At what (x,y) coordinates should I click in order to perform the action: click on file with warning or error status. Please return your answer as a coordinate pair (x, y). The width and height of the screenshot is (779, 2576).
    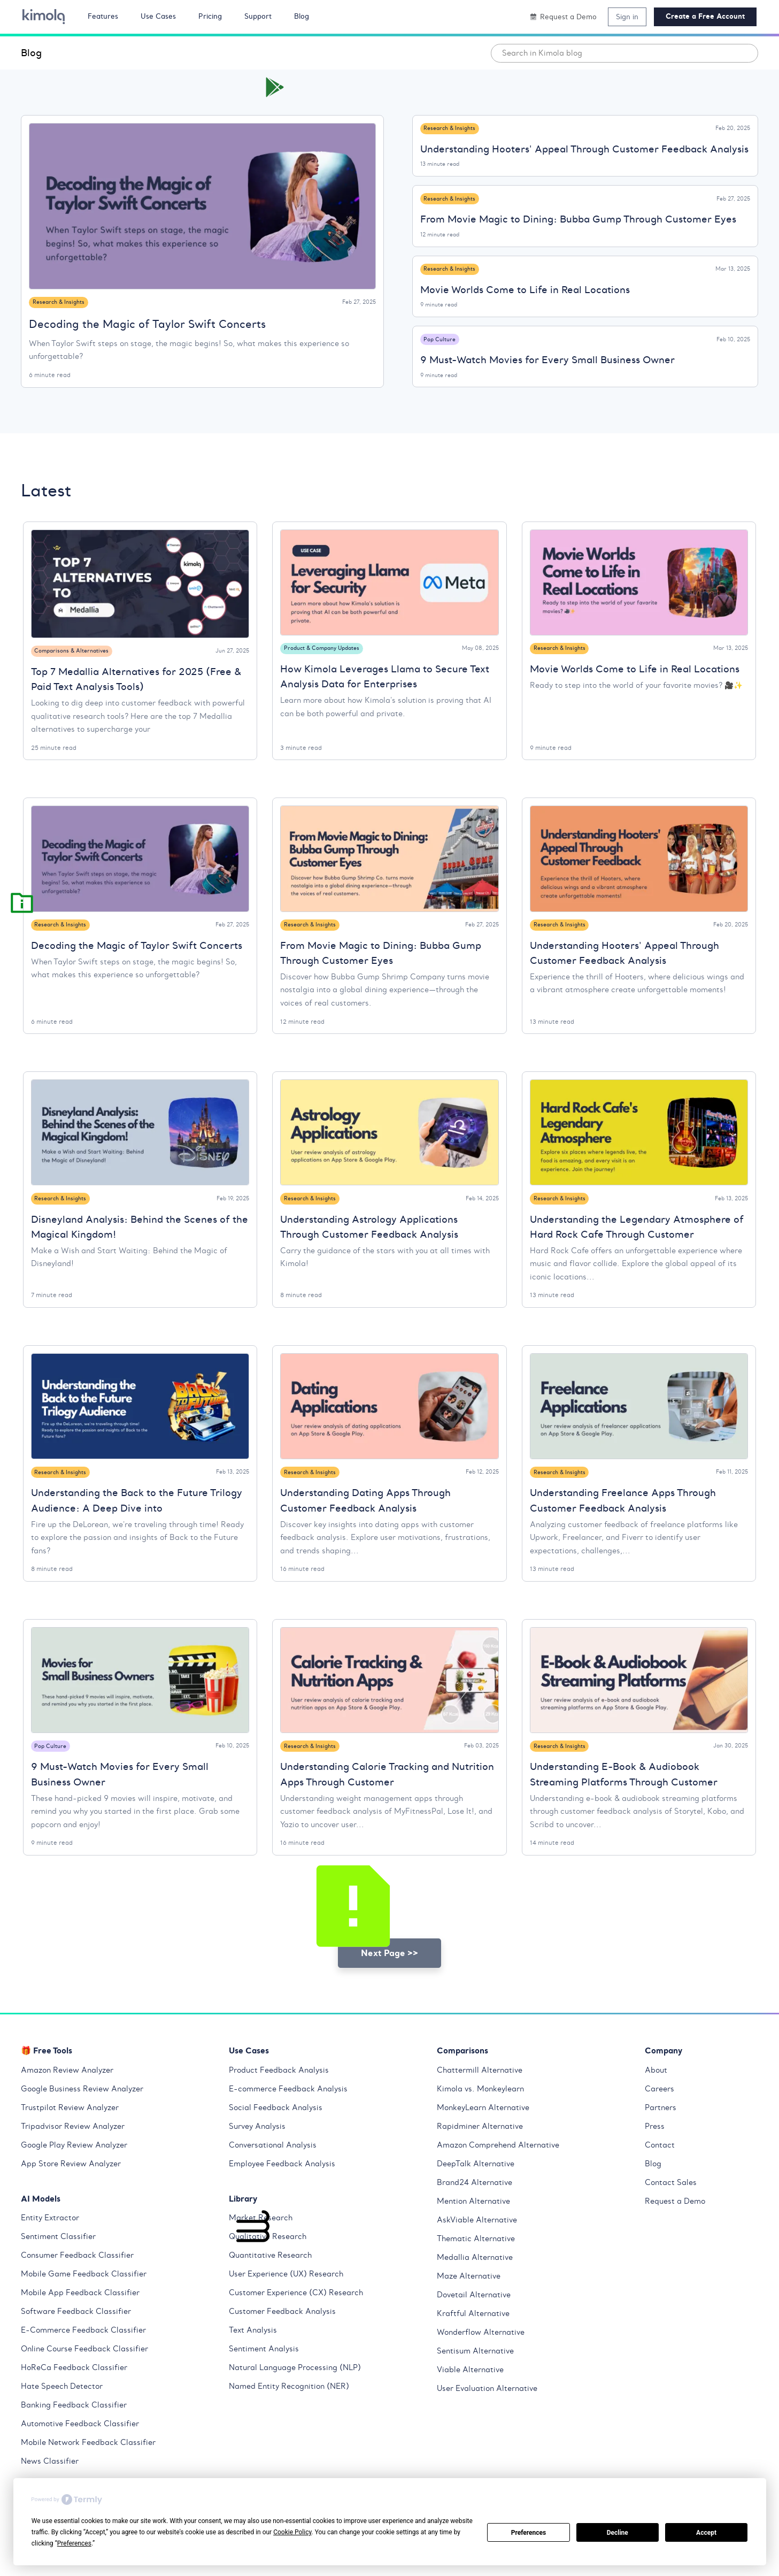
    Looking at the image, I should click on (353, 1906).